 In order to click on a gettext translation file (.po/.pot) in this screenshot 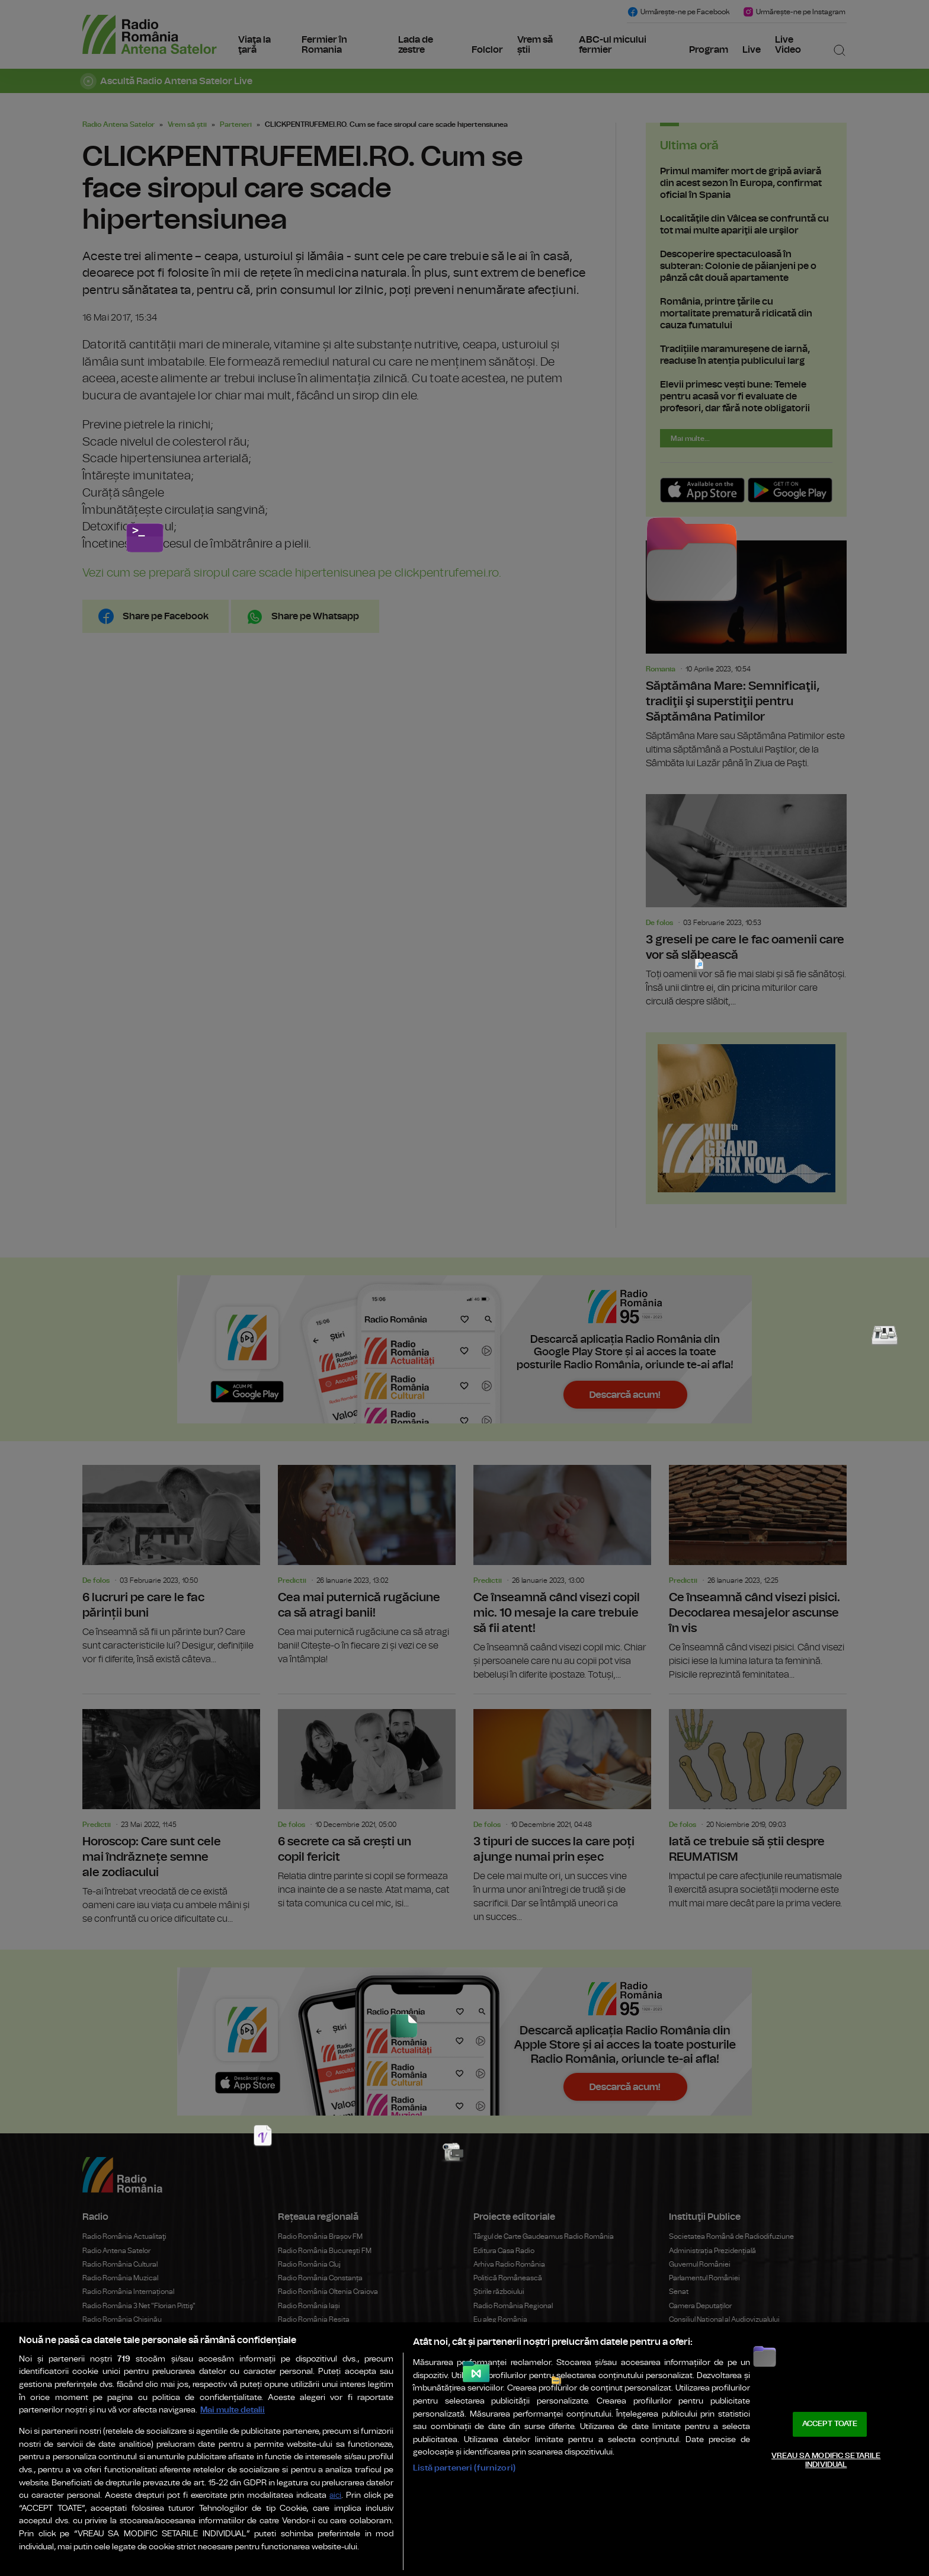, I will do `click(699, 964)`.